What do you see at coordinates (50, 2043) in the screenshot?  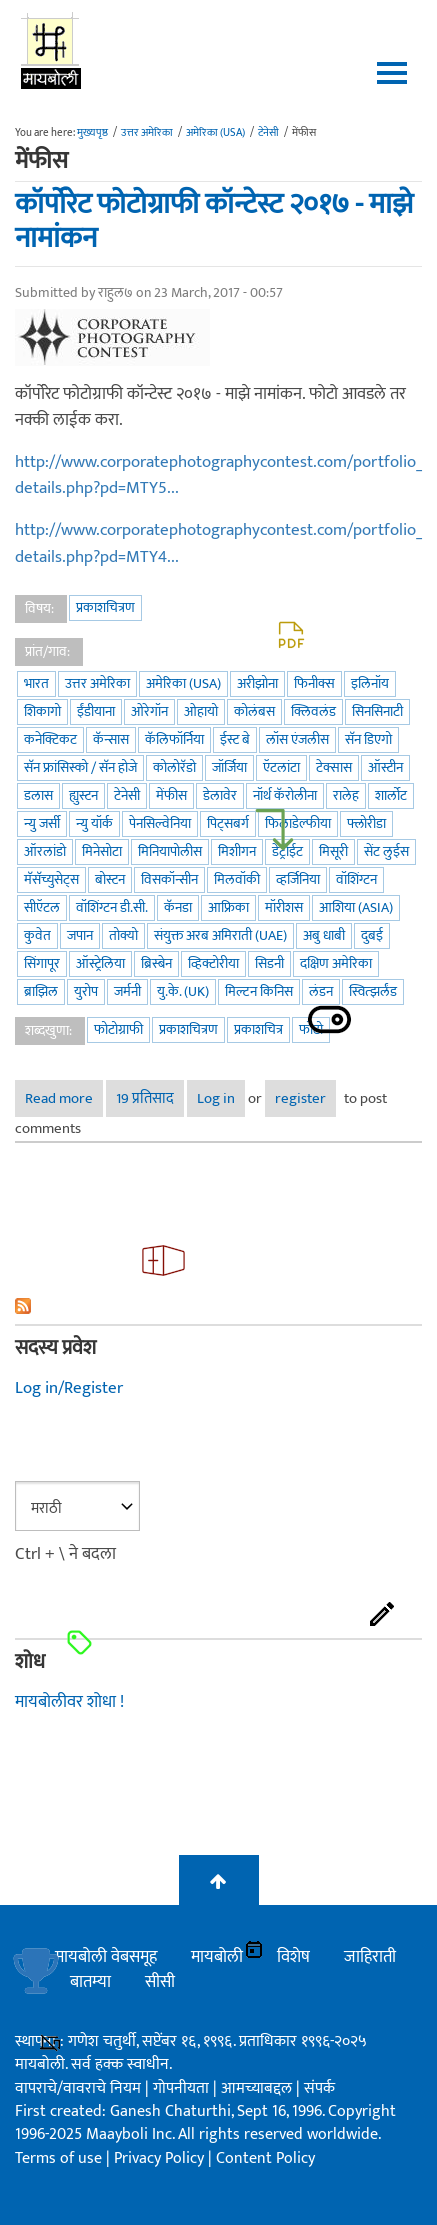 I see `device link disconnected or unavailable` at bounding box center [50, 2043].